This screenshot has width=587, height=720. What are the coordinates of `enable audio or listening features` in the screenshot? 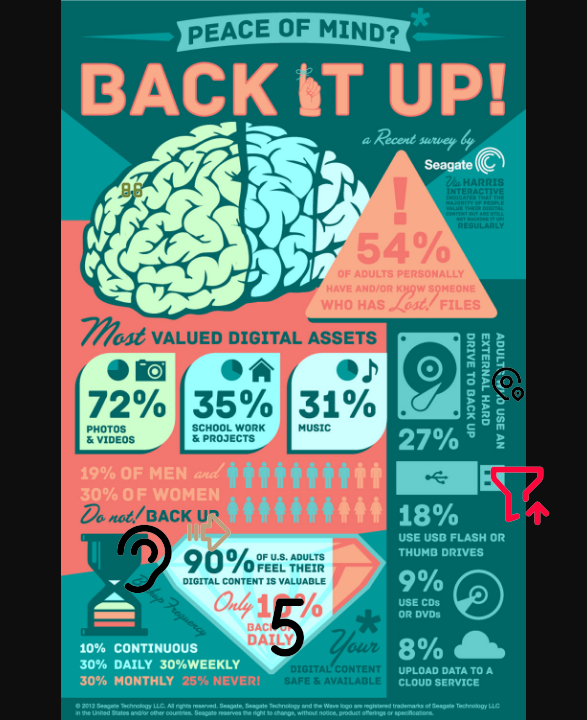 It's located at (141, 559).